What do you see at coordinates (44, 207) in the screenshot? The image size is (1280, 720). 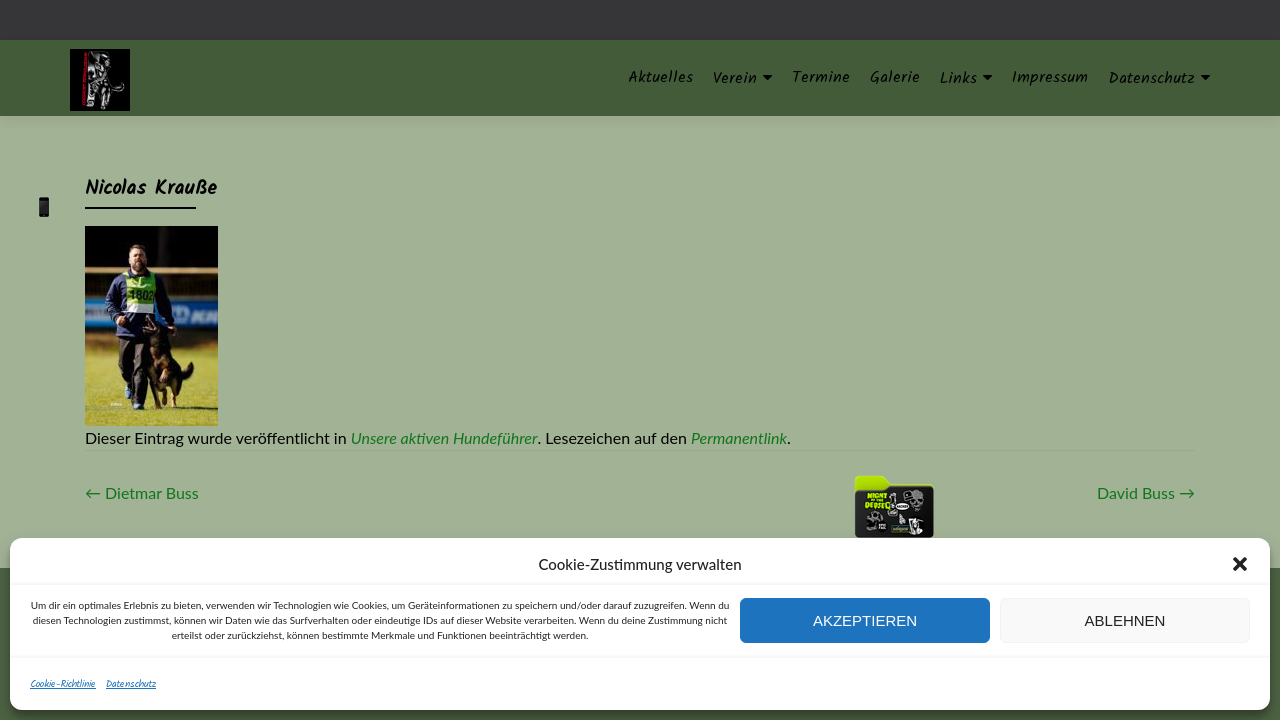 I see `iPhone device icon` at bounding box center [44, 207].